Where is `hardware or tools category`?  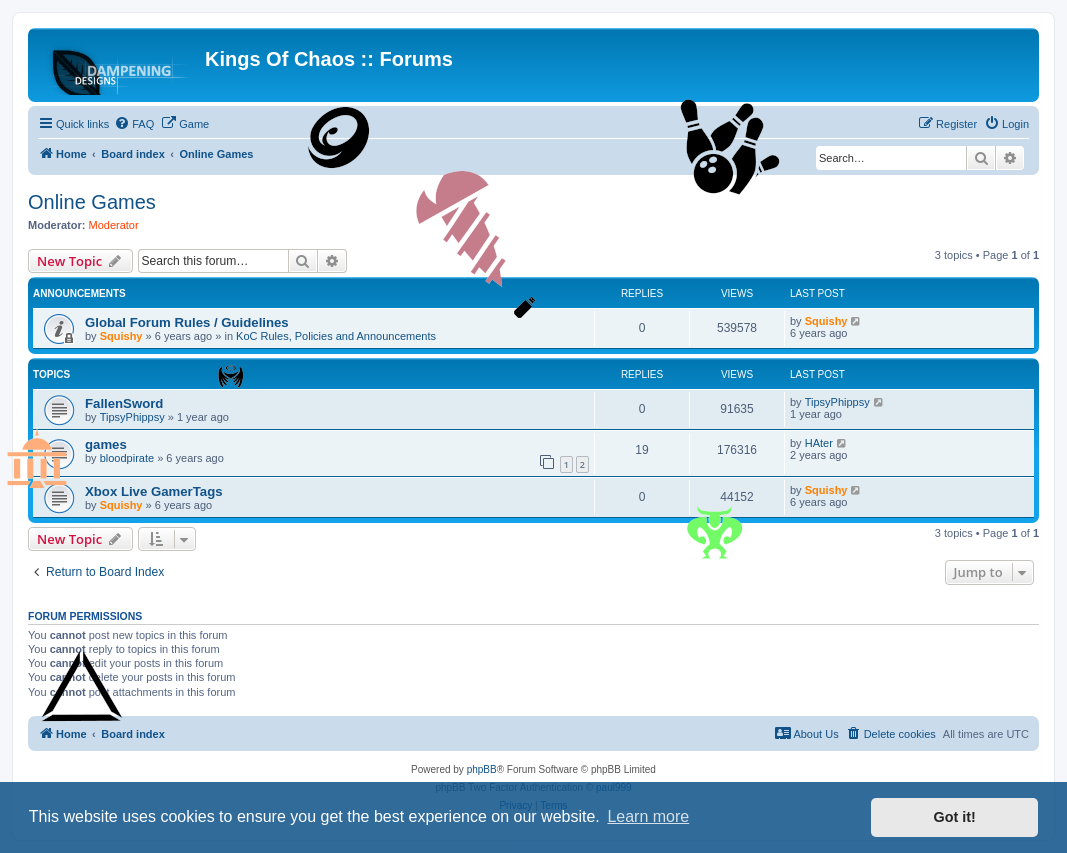 hardware or tools category is located at coordinates (461, 229).